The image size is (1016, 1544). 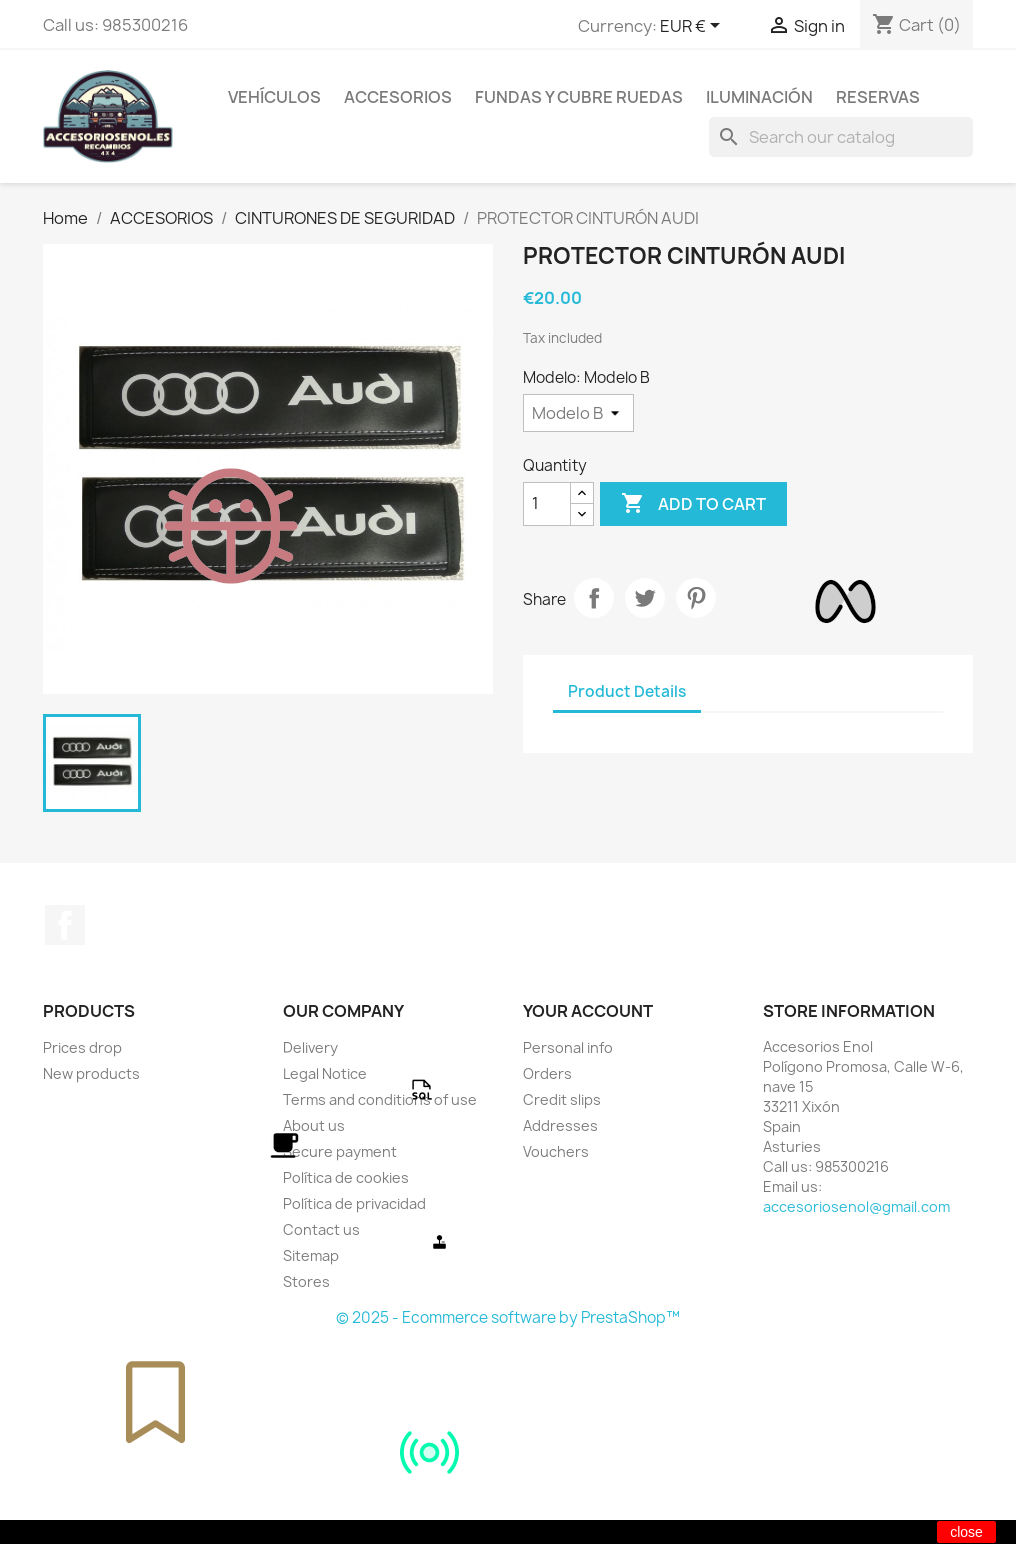 I want to click on Meta company logo, so click(x=845, y=601).